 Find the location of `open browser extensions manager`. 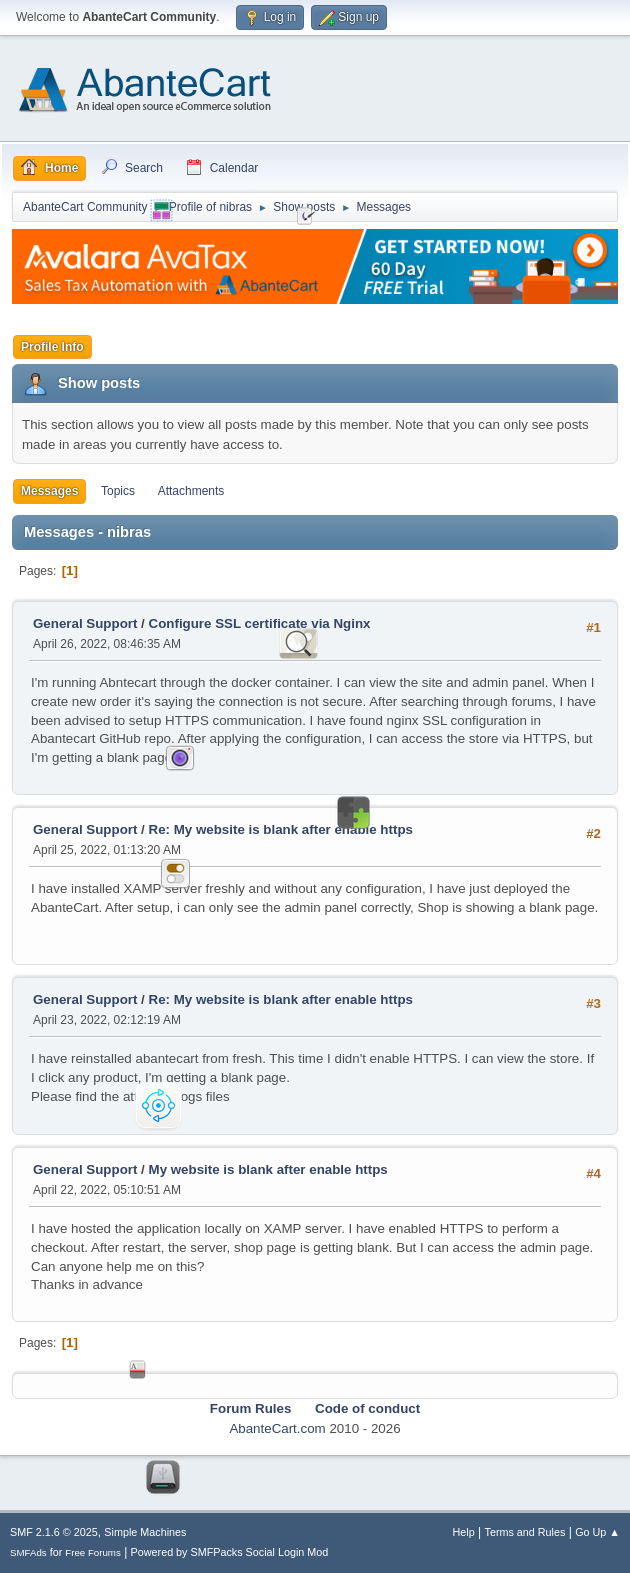

open browser extensions manager is located at coordinates (353, 812).